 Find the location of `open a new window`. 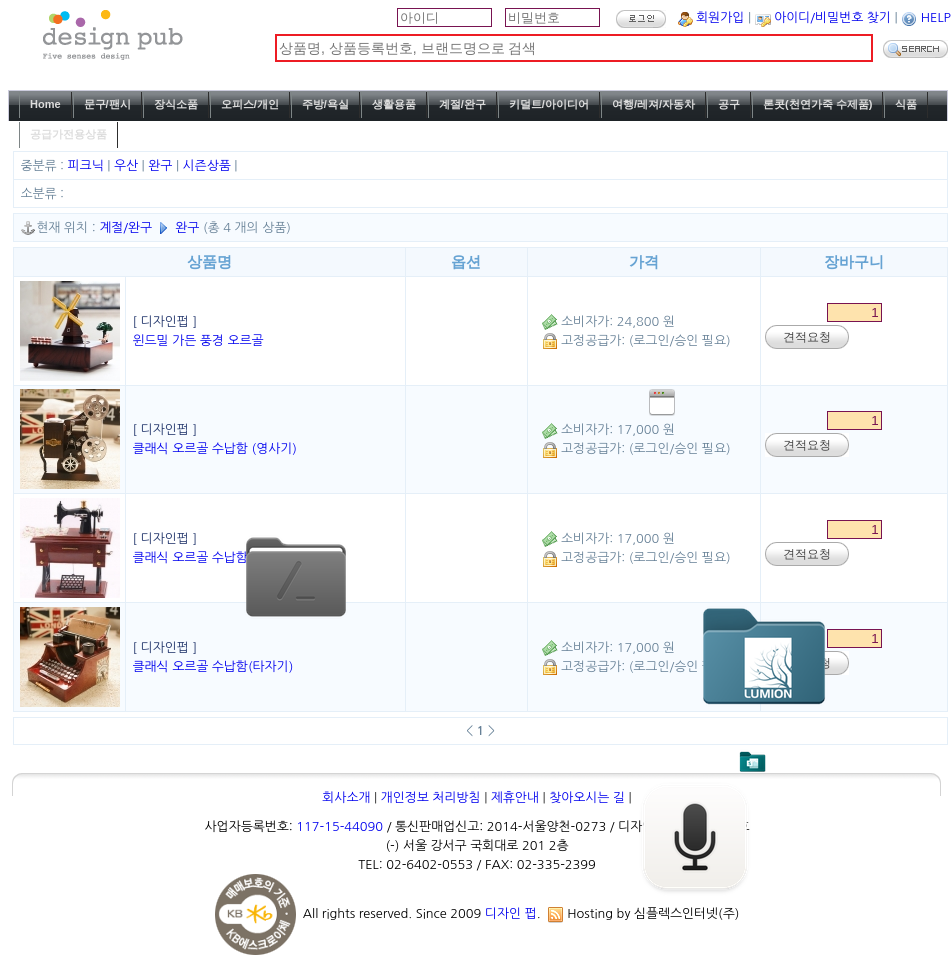

open a new window is located at coordinates (662, 402).